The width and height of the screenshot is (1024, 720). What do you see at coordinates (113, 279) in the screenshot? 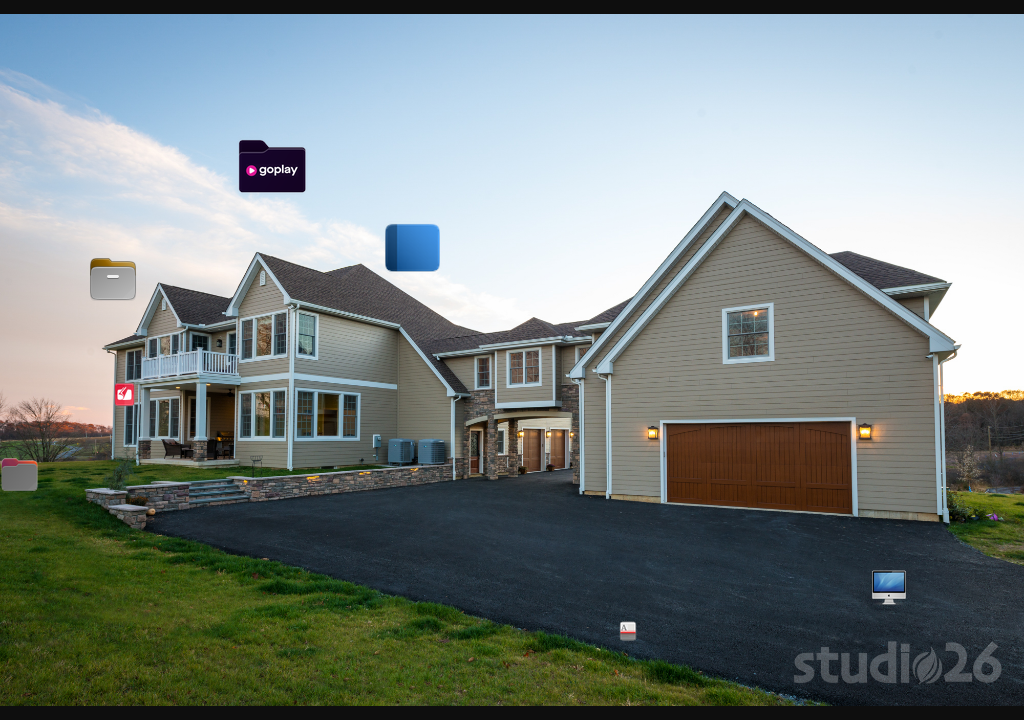
I see `open the file manager` at bounding box center [113, 279].